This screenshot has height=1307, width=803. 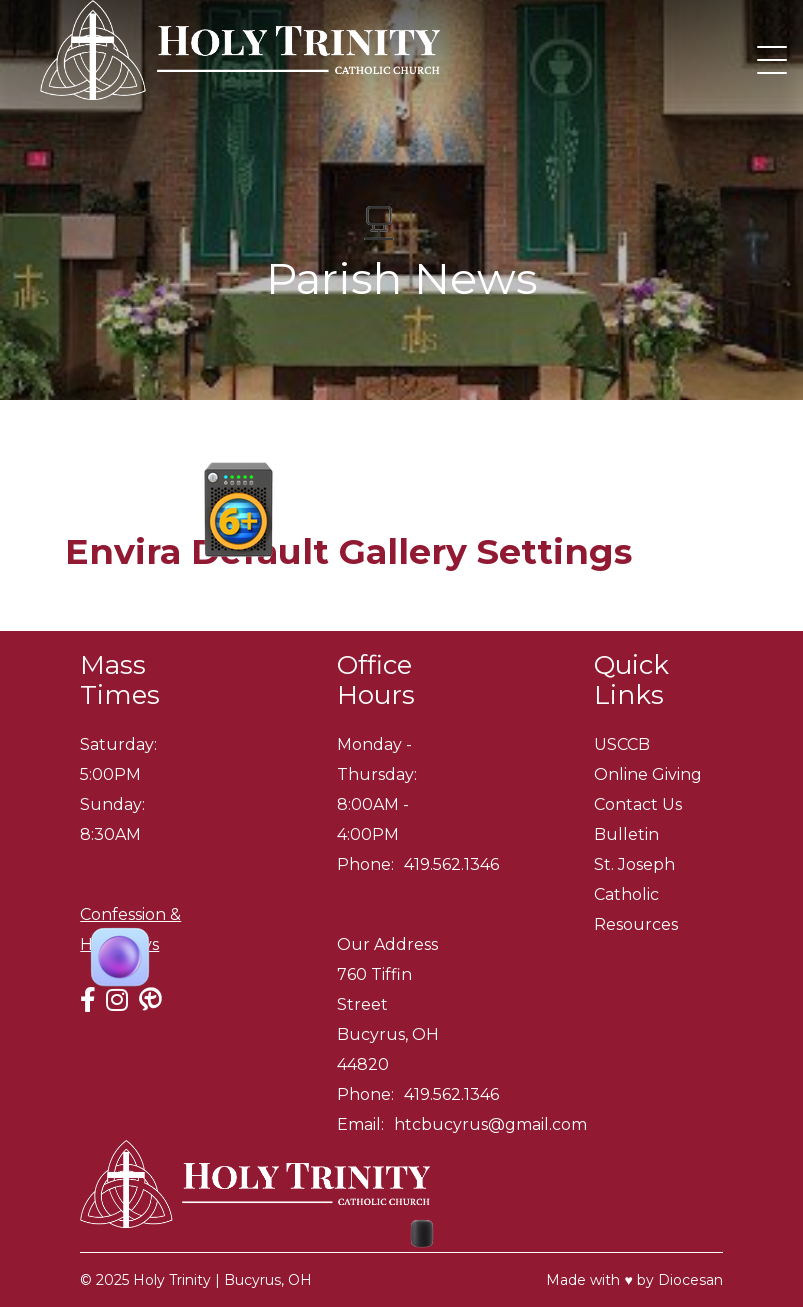 I want to click on RAID 6+ storage configuration or disk array, so click(x=238, y=509).